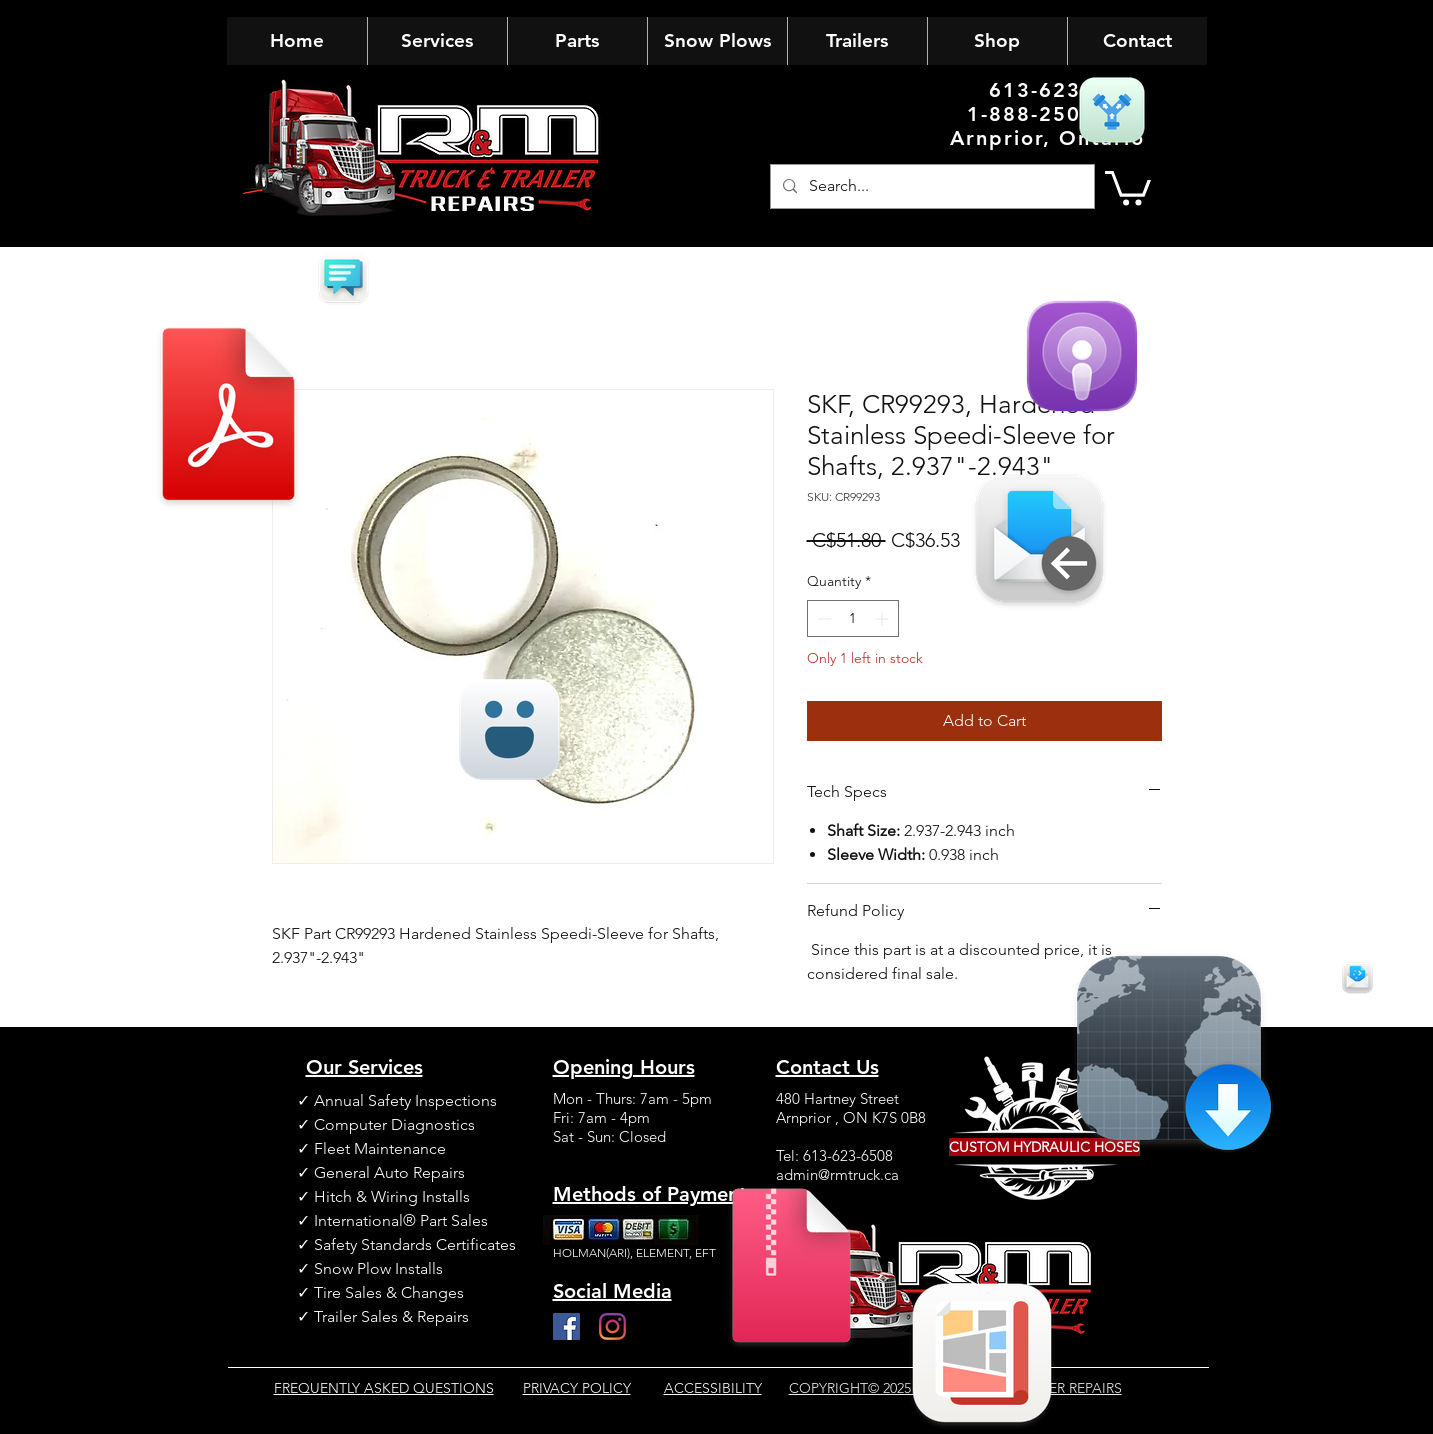 This screenshot has height=1434, width=1433. What do you see at coordinates (1112, 110) in the screenshot?
I see `open junction app for choosing which app opens links` at bounding box center [1112, 110].